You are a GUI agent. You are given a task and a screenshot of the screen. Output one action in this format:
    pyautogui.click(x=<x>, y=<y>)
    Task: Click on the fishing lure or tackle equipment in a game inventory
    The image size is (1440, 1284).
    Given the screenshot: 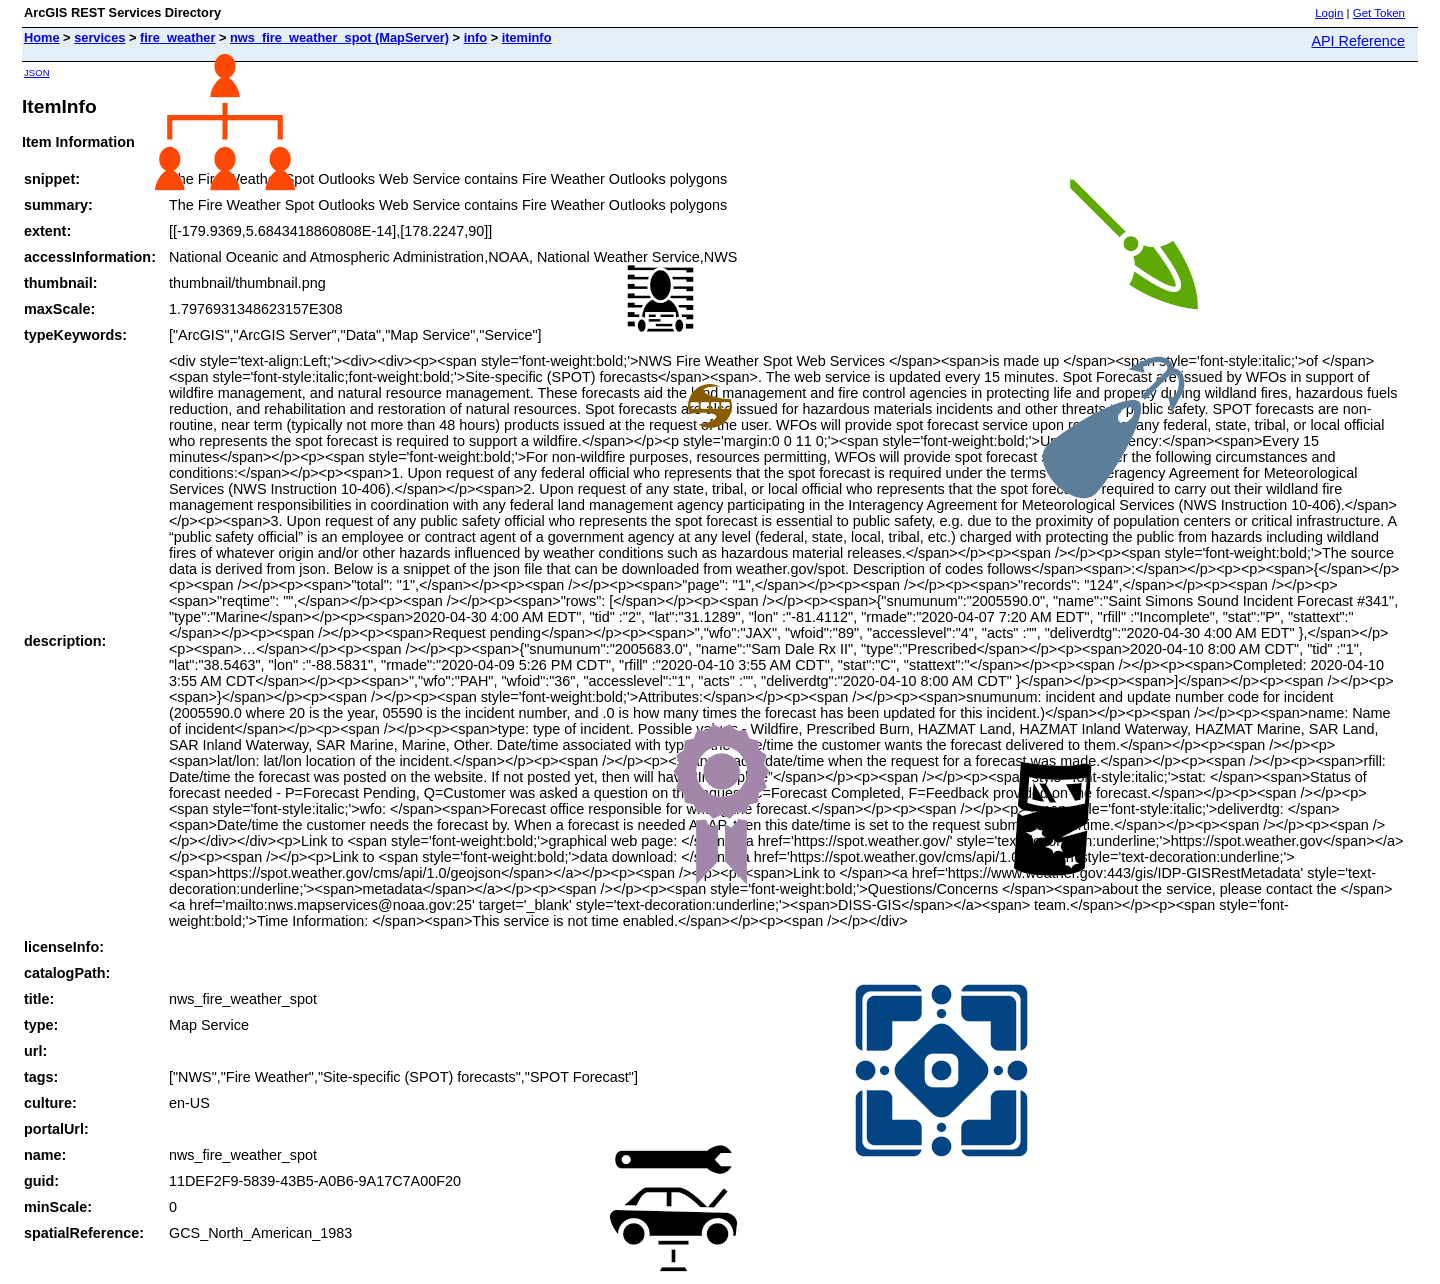 What is the action you would take?
    pyautogui.click(x=1113, y=427)
    